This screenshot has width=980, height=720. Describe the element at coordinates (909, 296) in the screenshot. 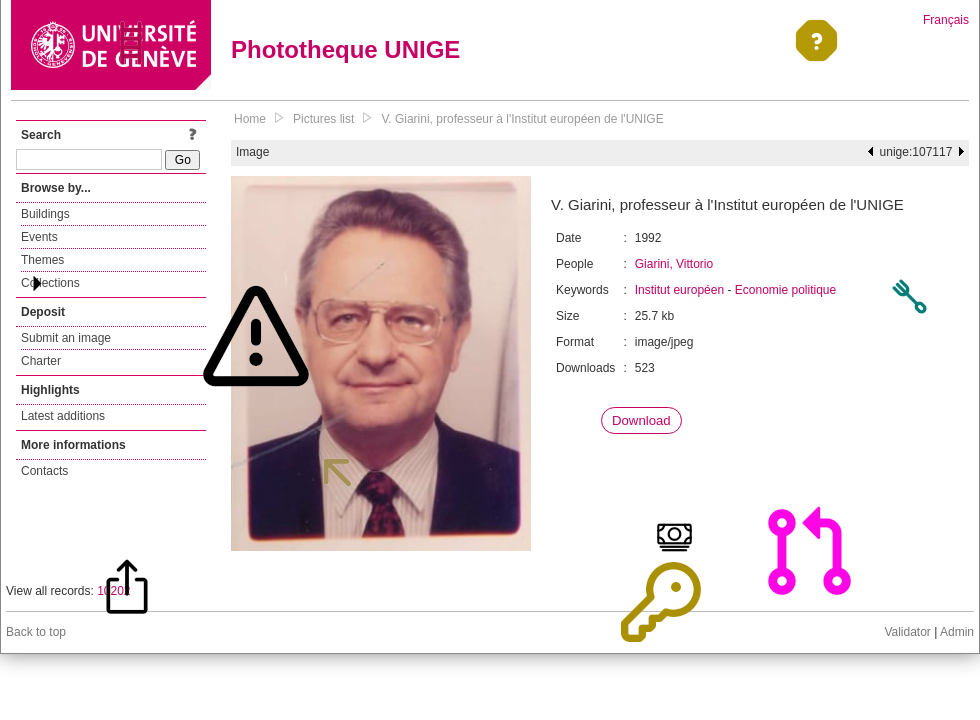

I see `access grilling or barbecue tools` at that location.